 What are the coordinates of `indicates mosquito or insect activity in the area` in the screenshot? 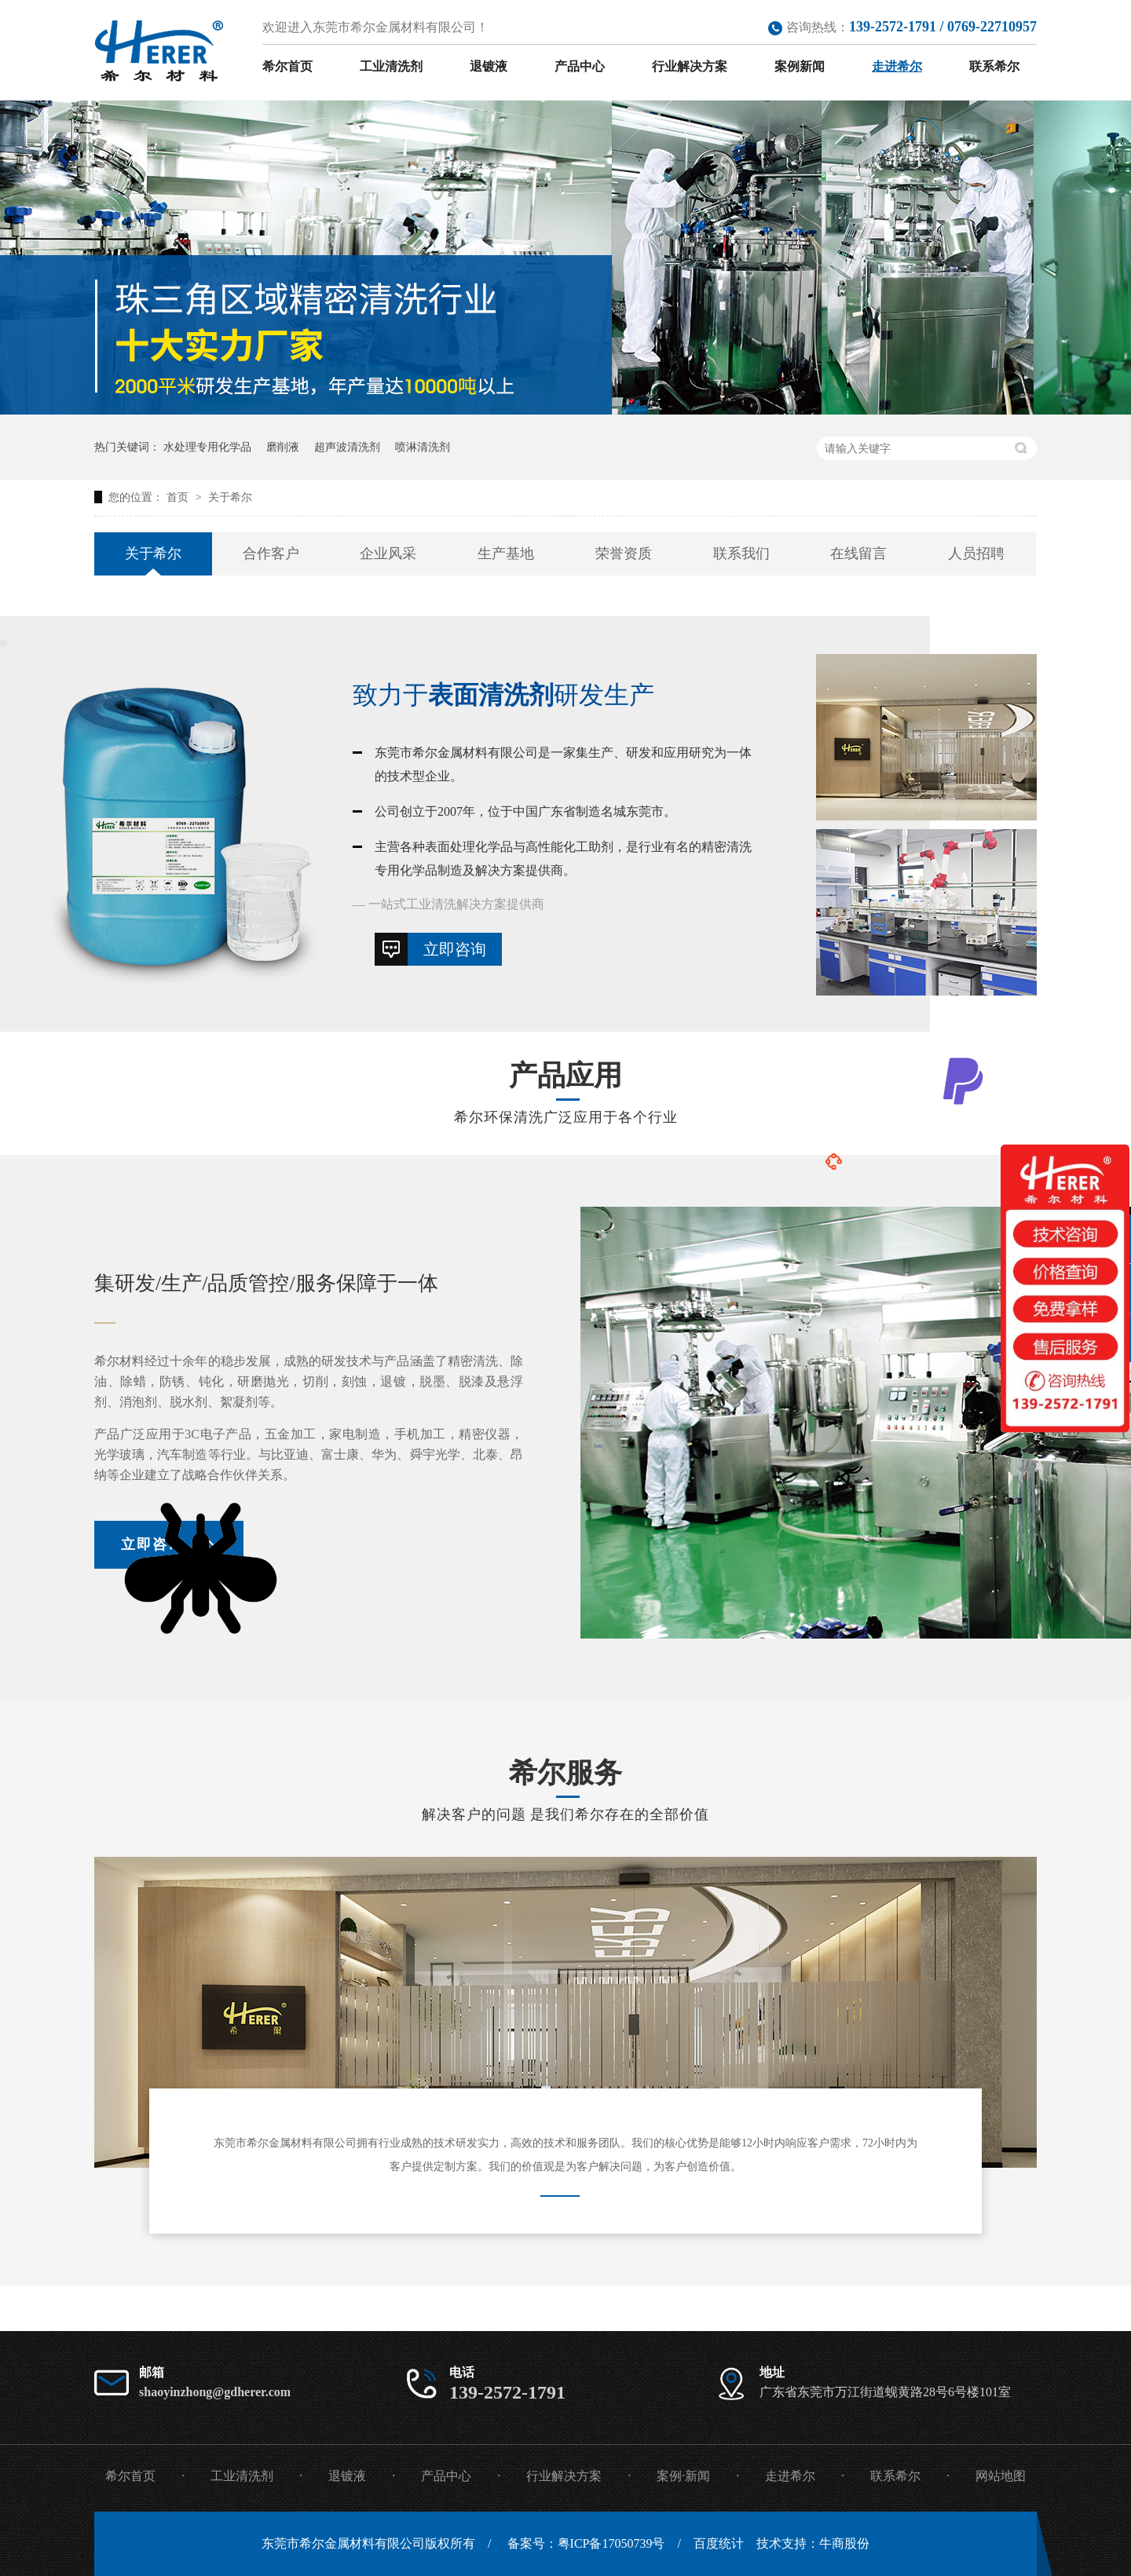 It's located at (200, 1568).